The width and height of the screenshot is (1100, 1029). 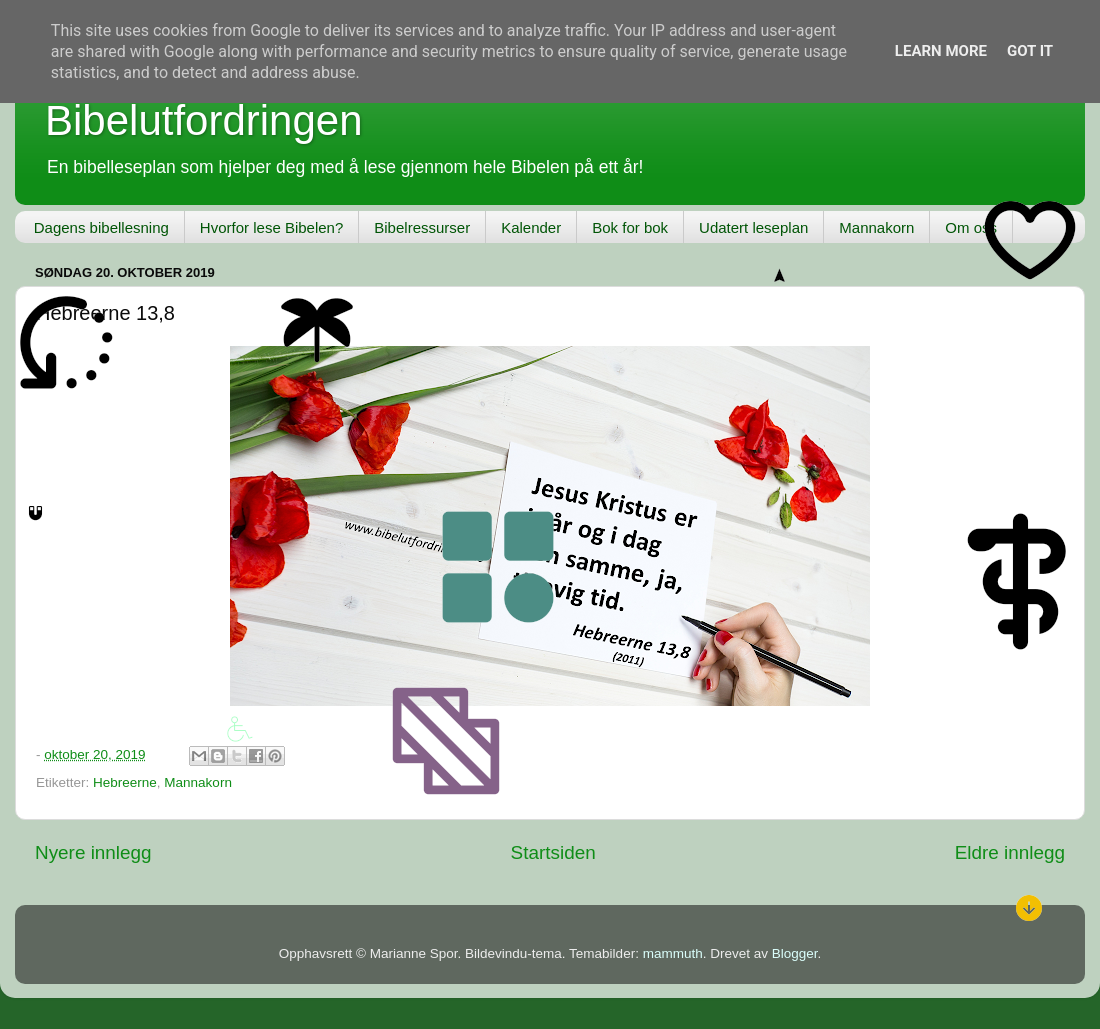 What do you see at coordinates (66, 342) in the screenshot?
I see `rotate content counterclockwise` at bounding box center [66, 342].